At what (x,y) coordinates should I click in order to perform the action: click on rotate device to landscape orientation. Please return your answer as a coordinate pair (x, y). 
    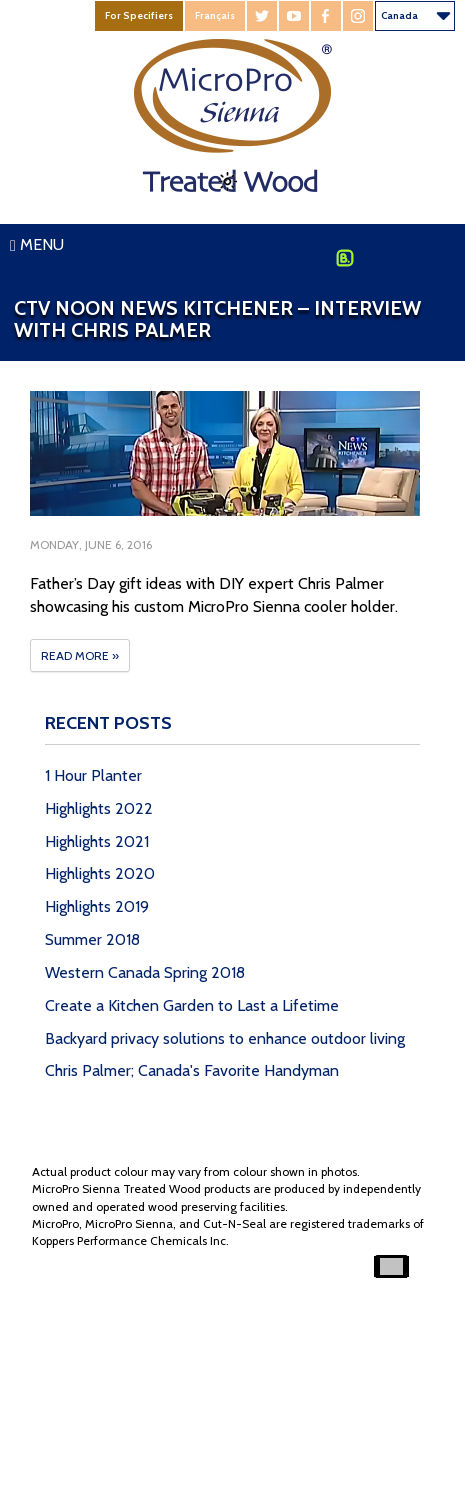
    Looking at the image, I should click on (391, 1266).